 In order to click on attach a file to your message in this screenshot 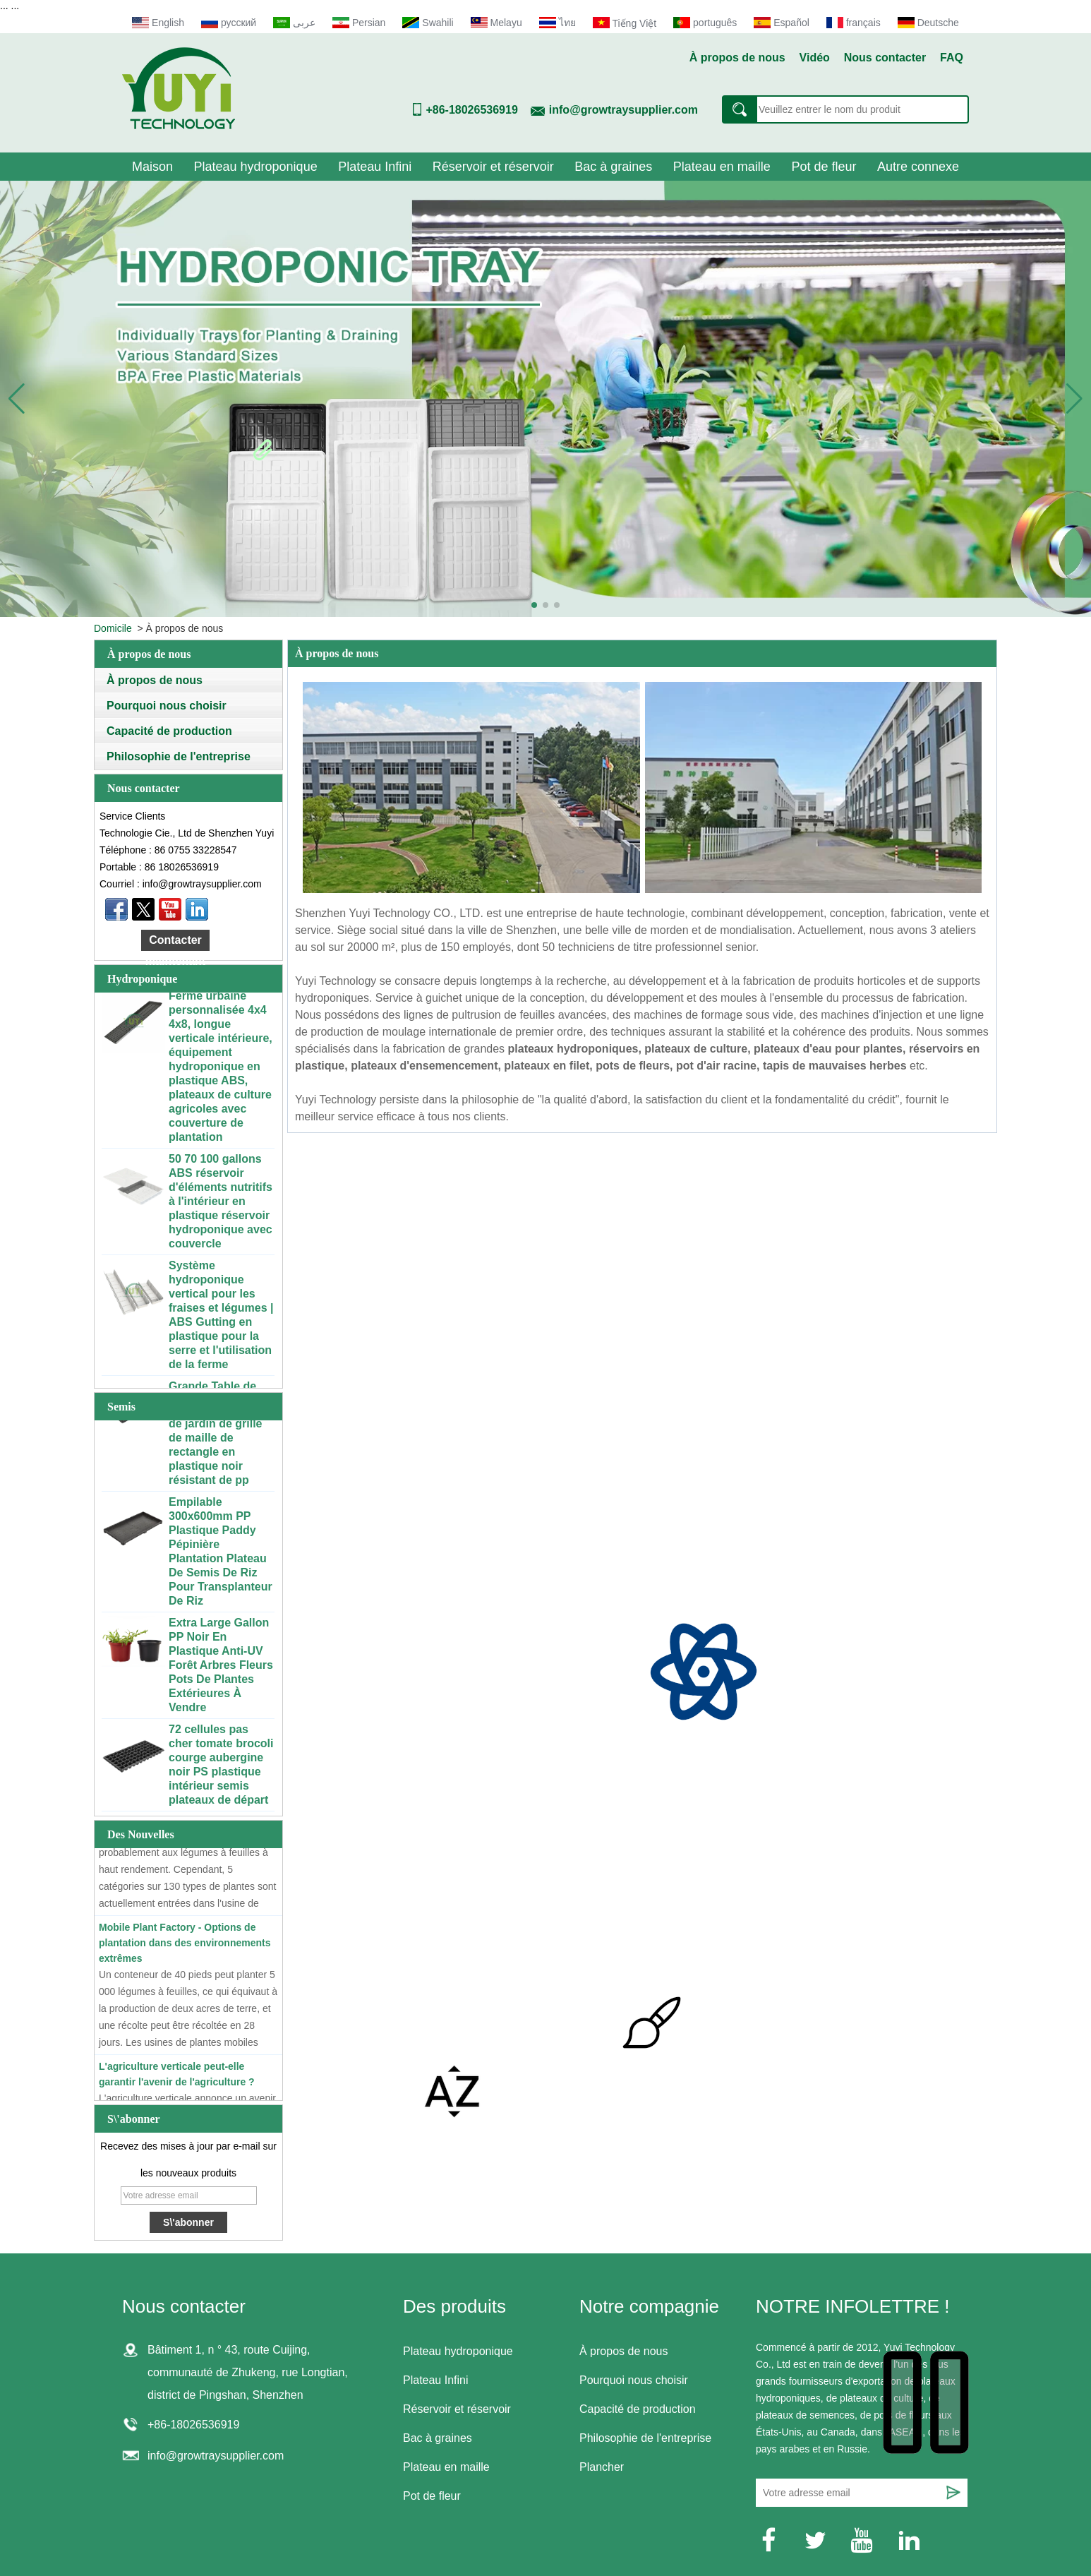, I will do `click(263, 450)`.